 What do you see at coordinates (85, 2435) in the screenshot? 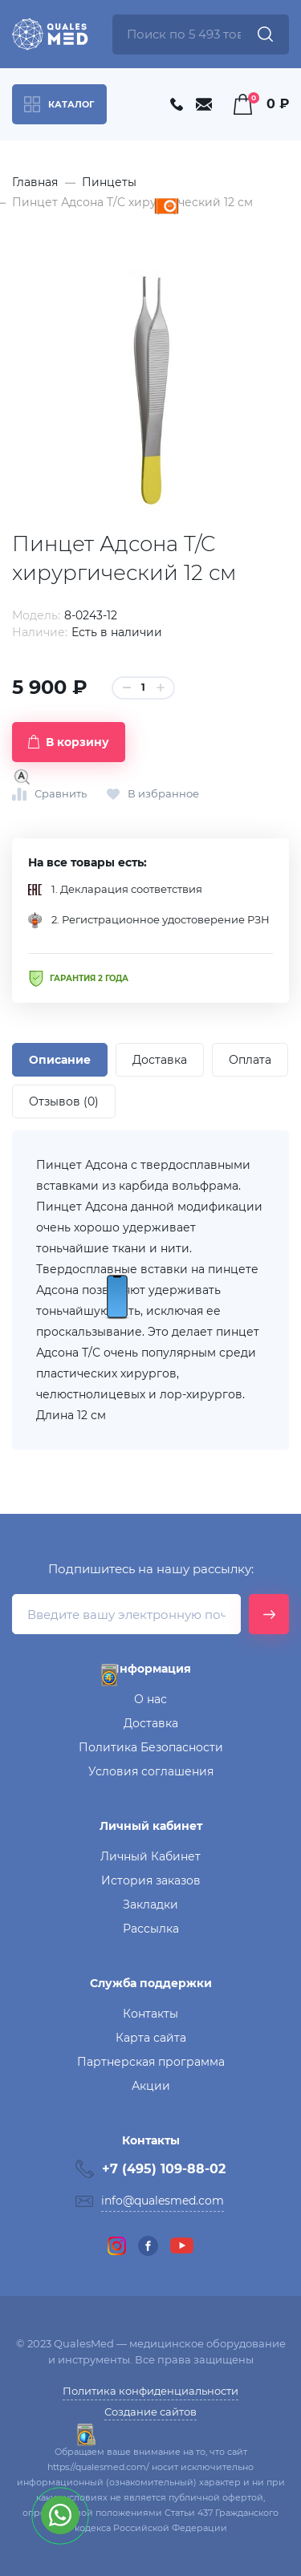
I see `locked RAID 1 storage drive` at bounding box center [85, 2435].